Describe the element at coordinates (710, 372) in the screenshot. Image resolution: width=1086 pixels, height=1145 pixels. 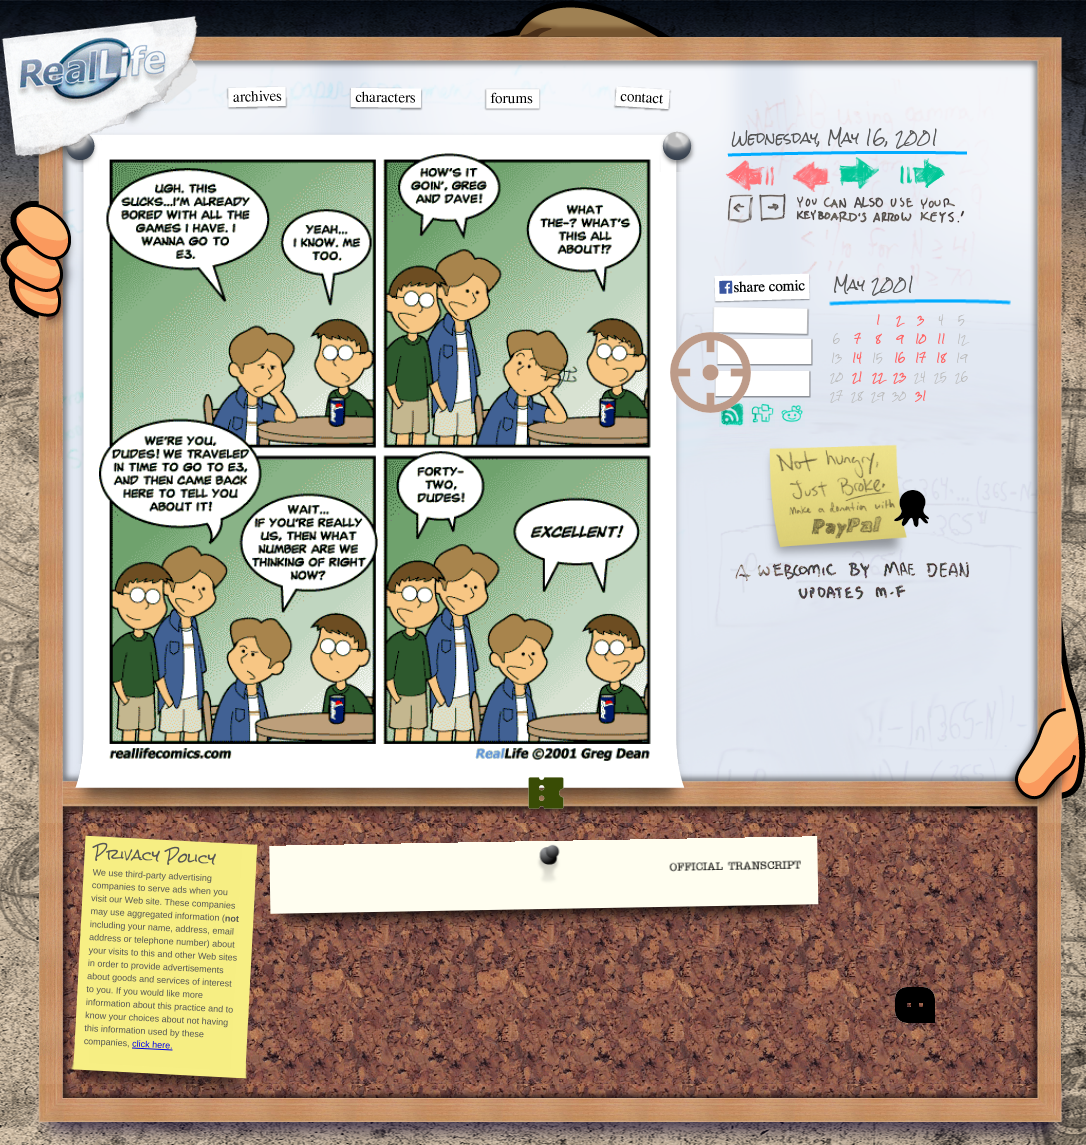
I see `center or focus on current location` at that location.